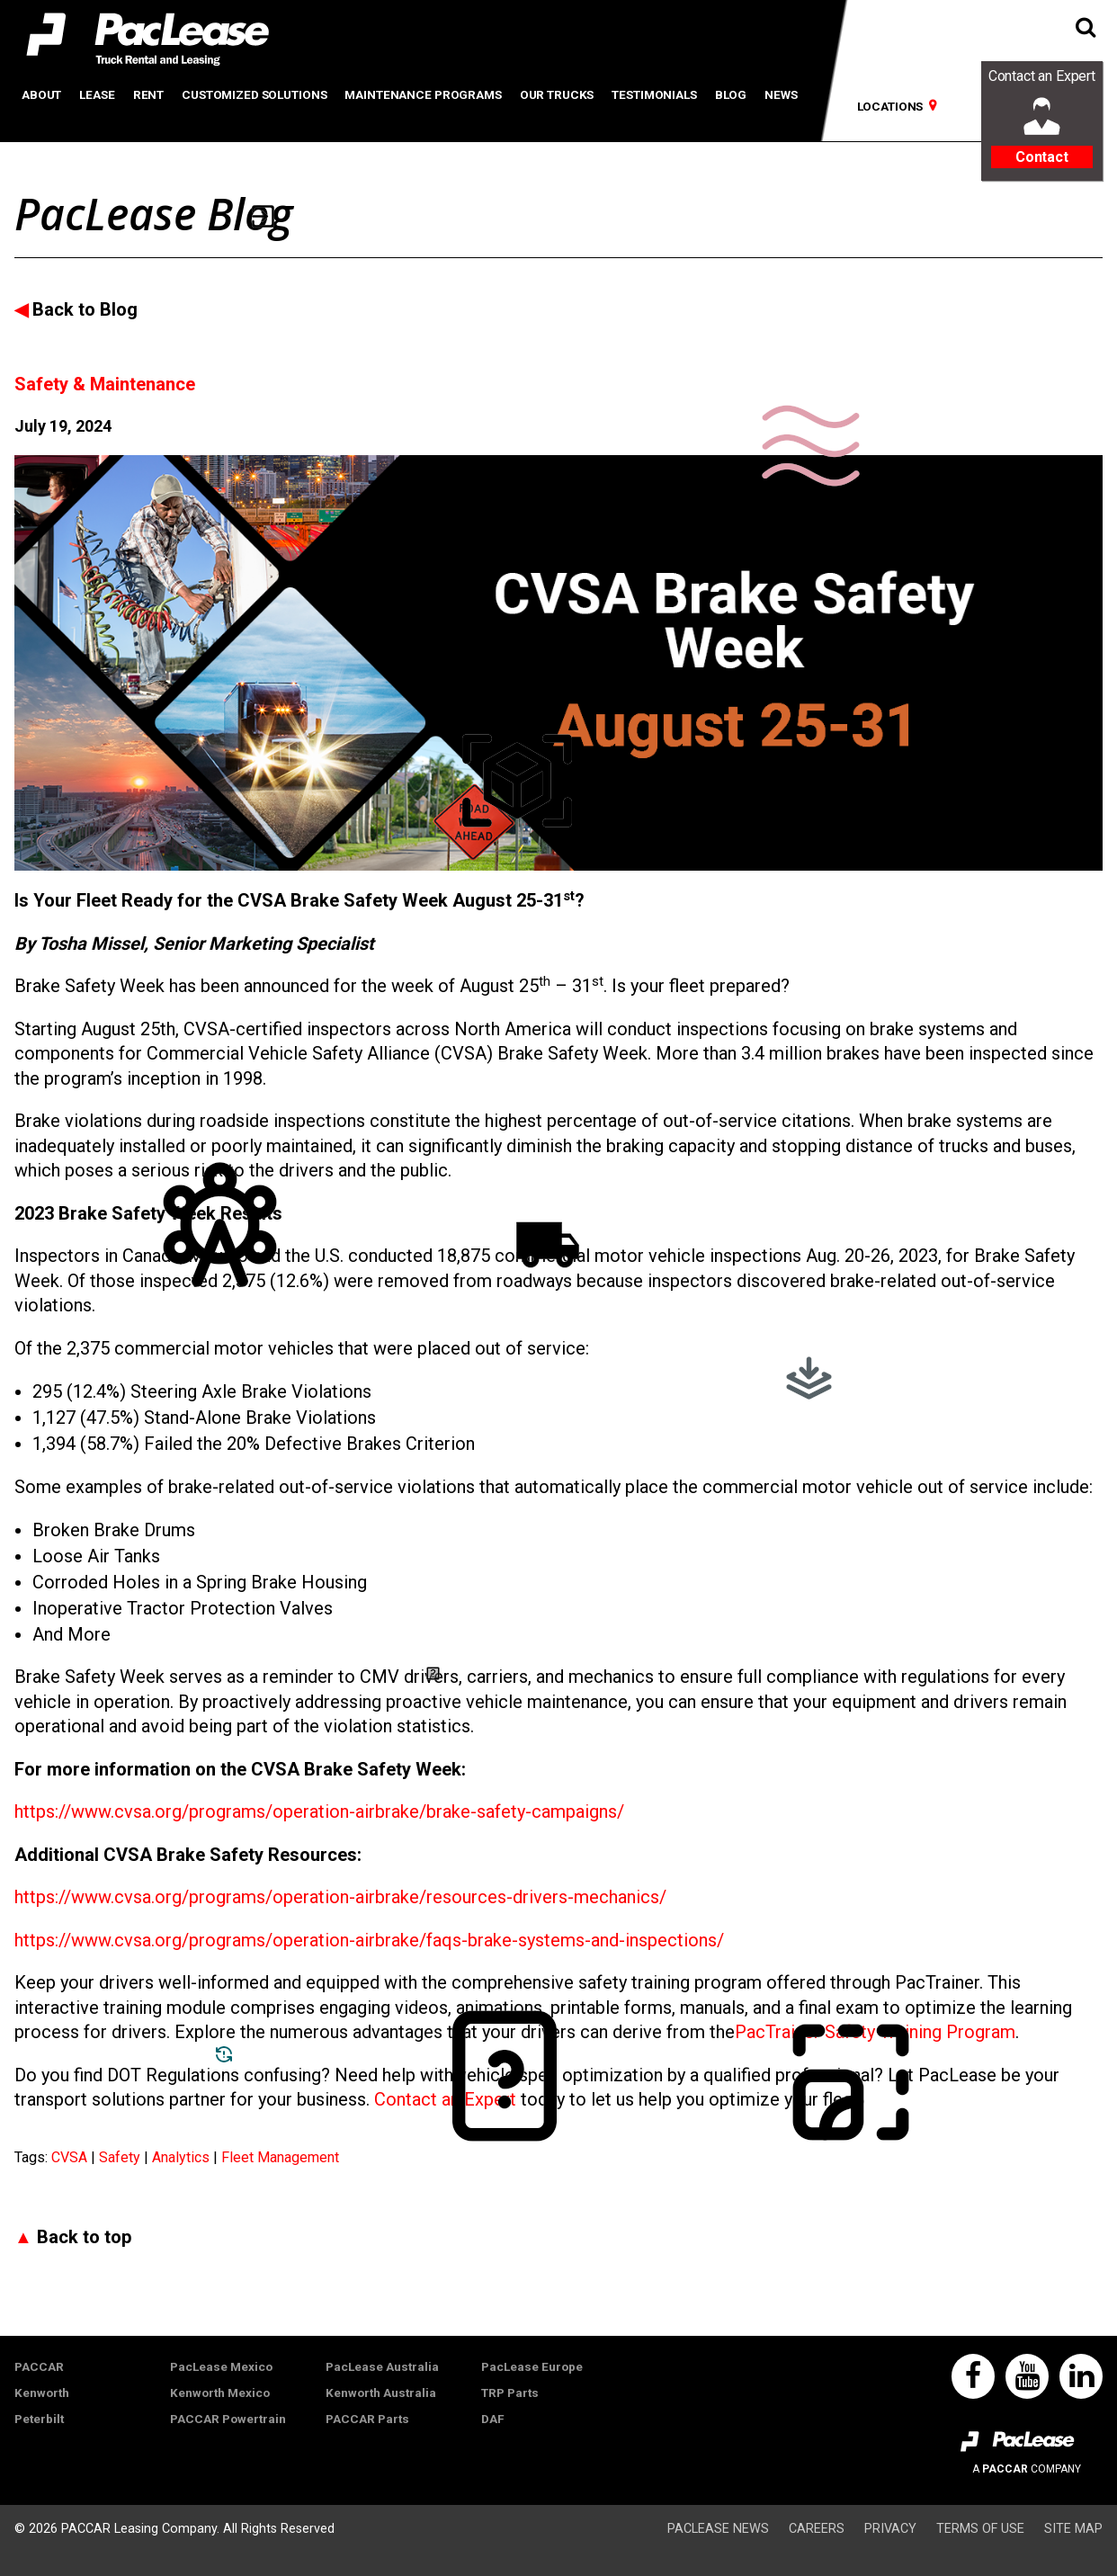  Describe the element at coordinates (810, 445) in the screenshot. I see `indicates water or aquatic features` at that location.